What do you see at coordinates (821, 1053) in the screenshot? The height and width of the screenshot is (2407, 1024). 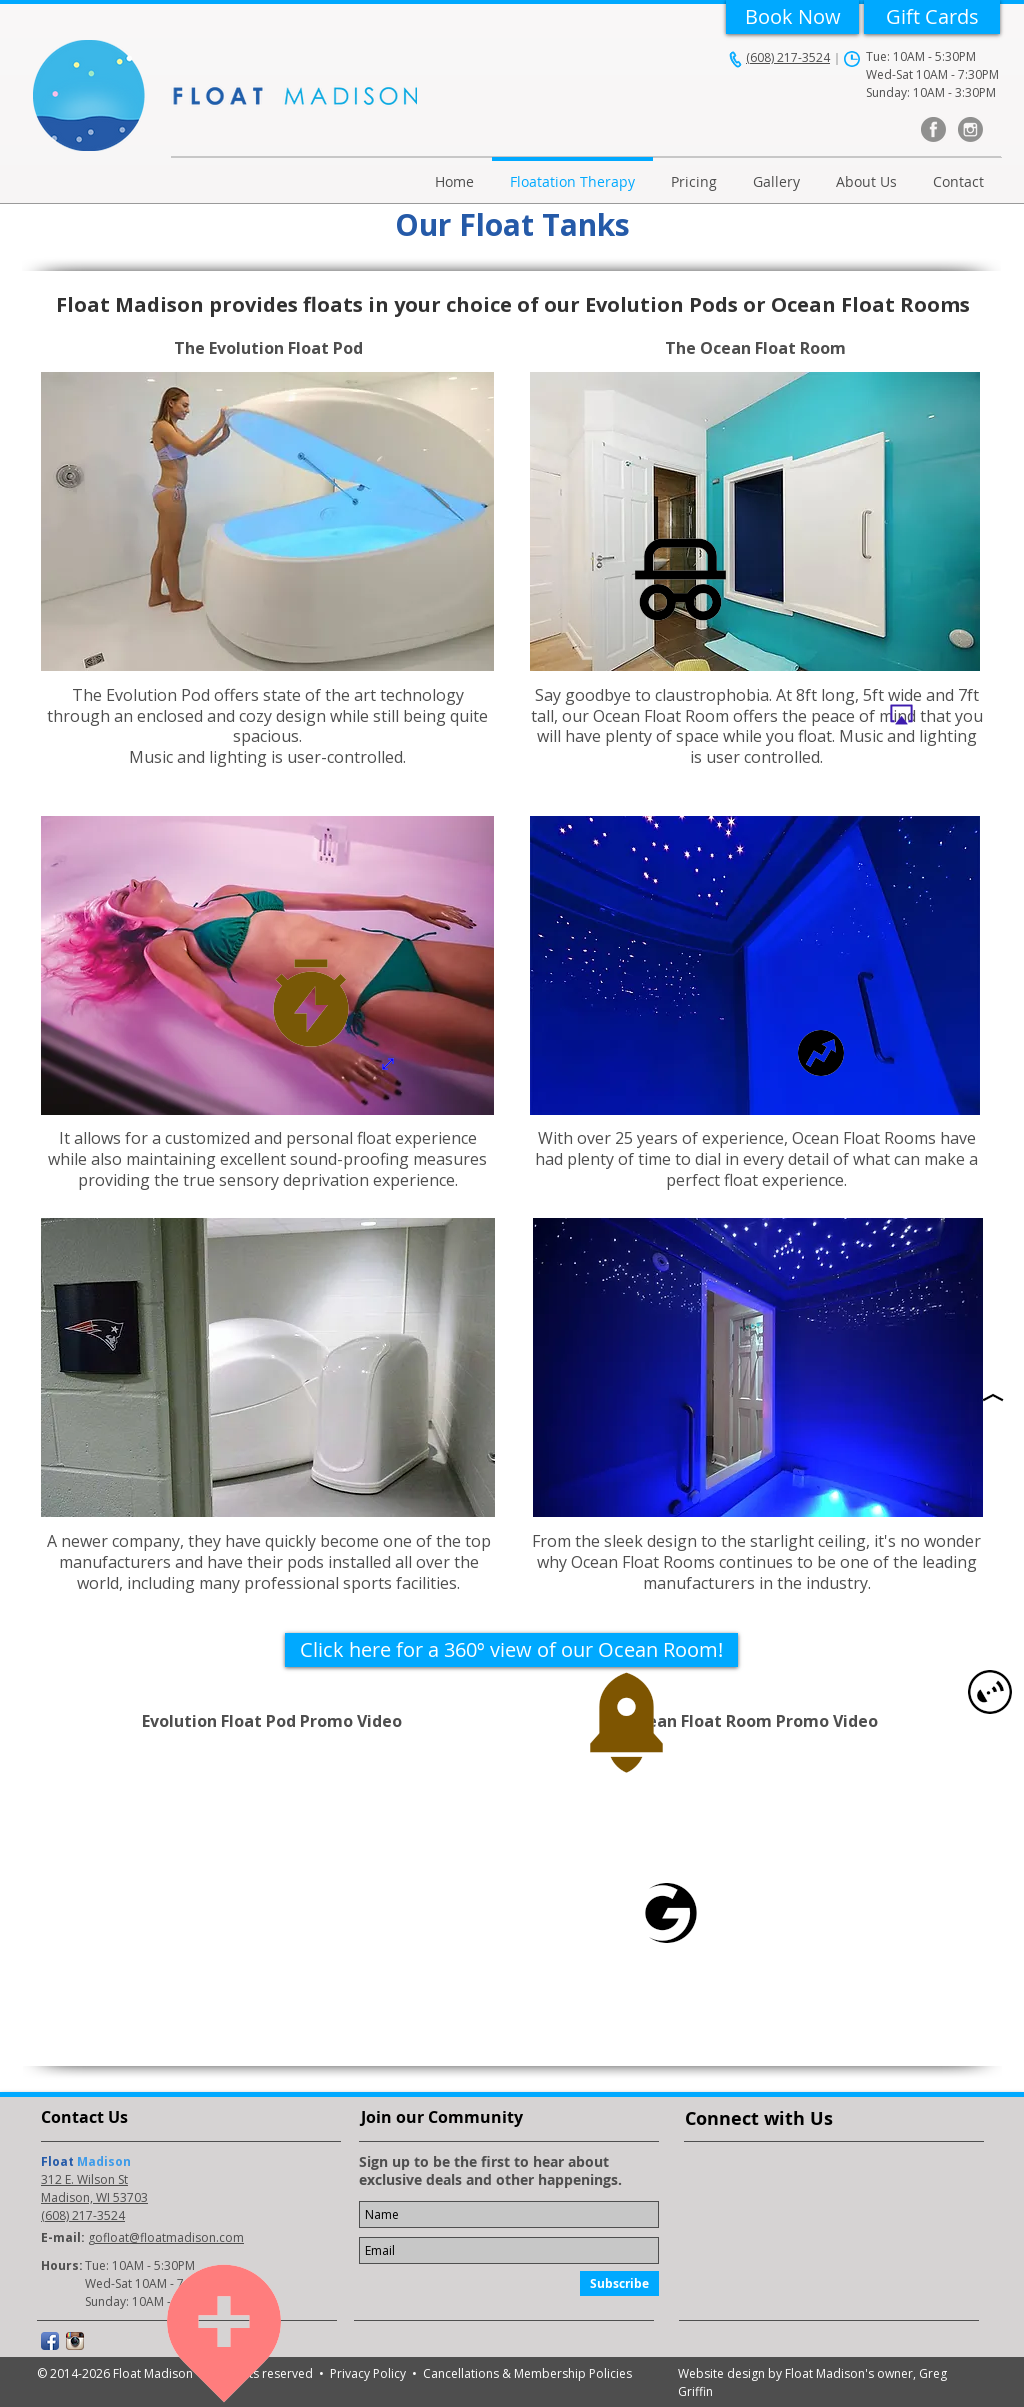 I see `open the BuzzFeed app` at bounding box center [821, 1053].